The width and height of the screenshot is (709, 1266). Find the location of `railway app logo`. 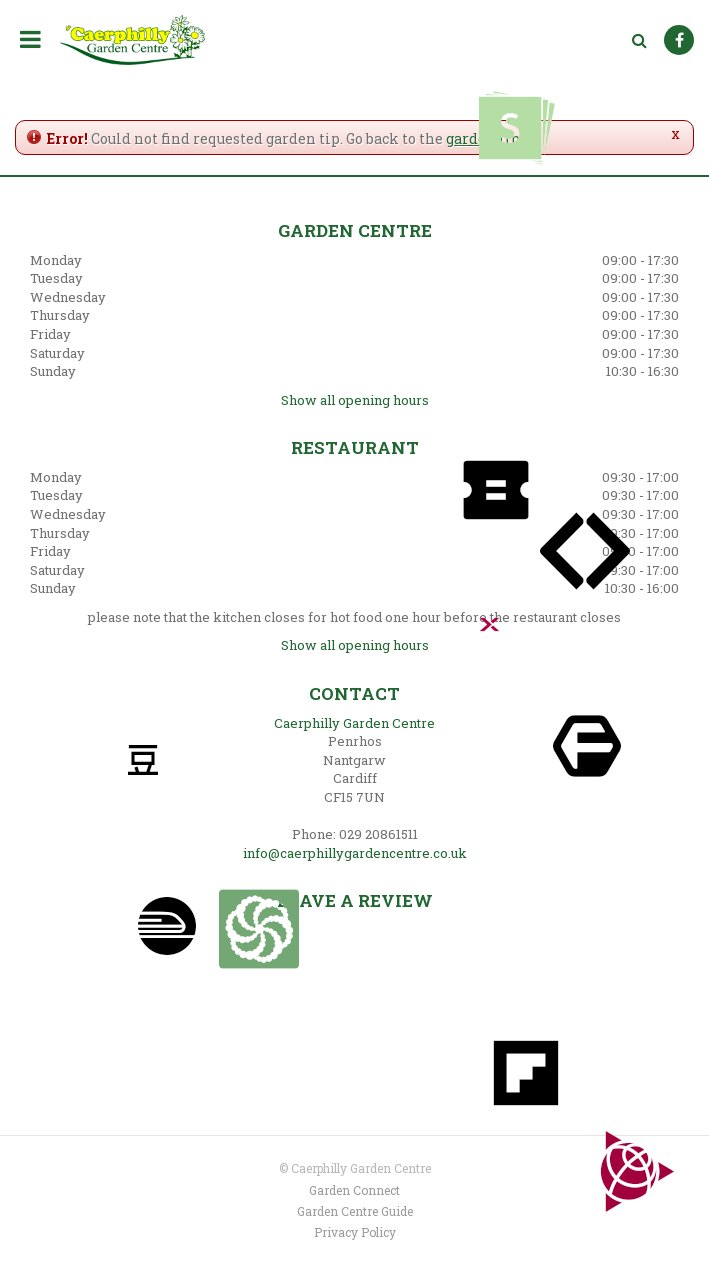

railway app logo is located at coordinates (167, 926).